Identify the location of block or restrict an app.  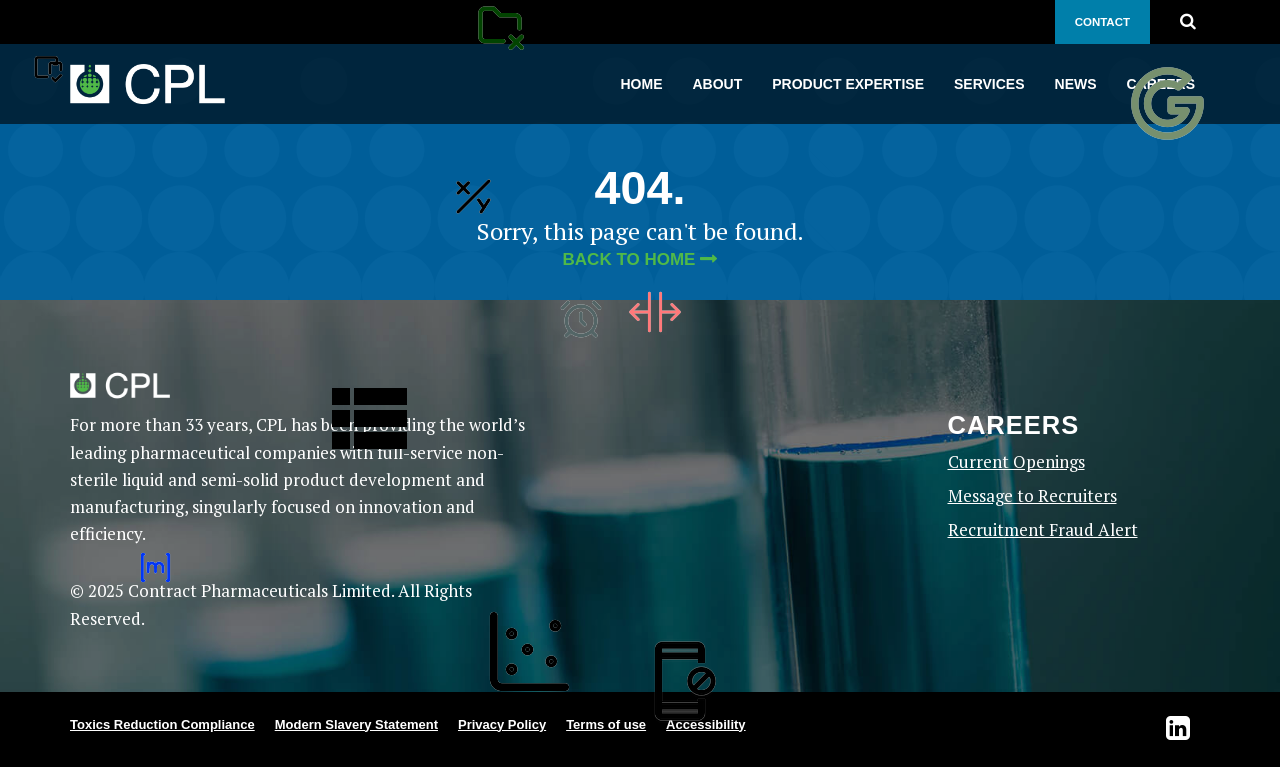
(680, 681).